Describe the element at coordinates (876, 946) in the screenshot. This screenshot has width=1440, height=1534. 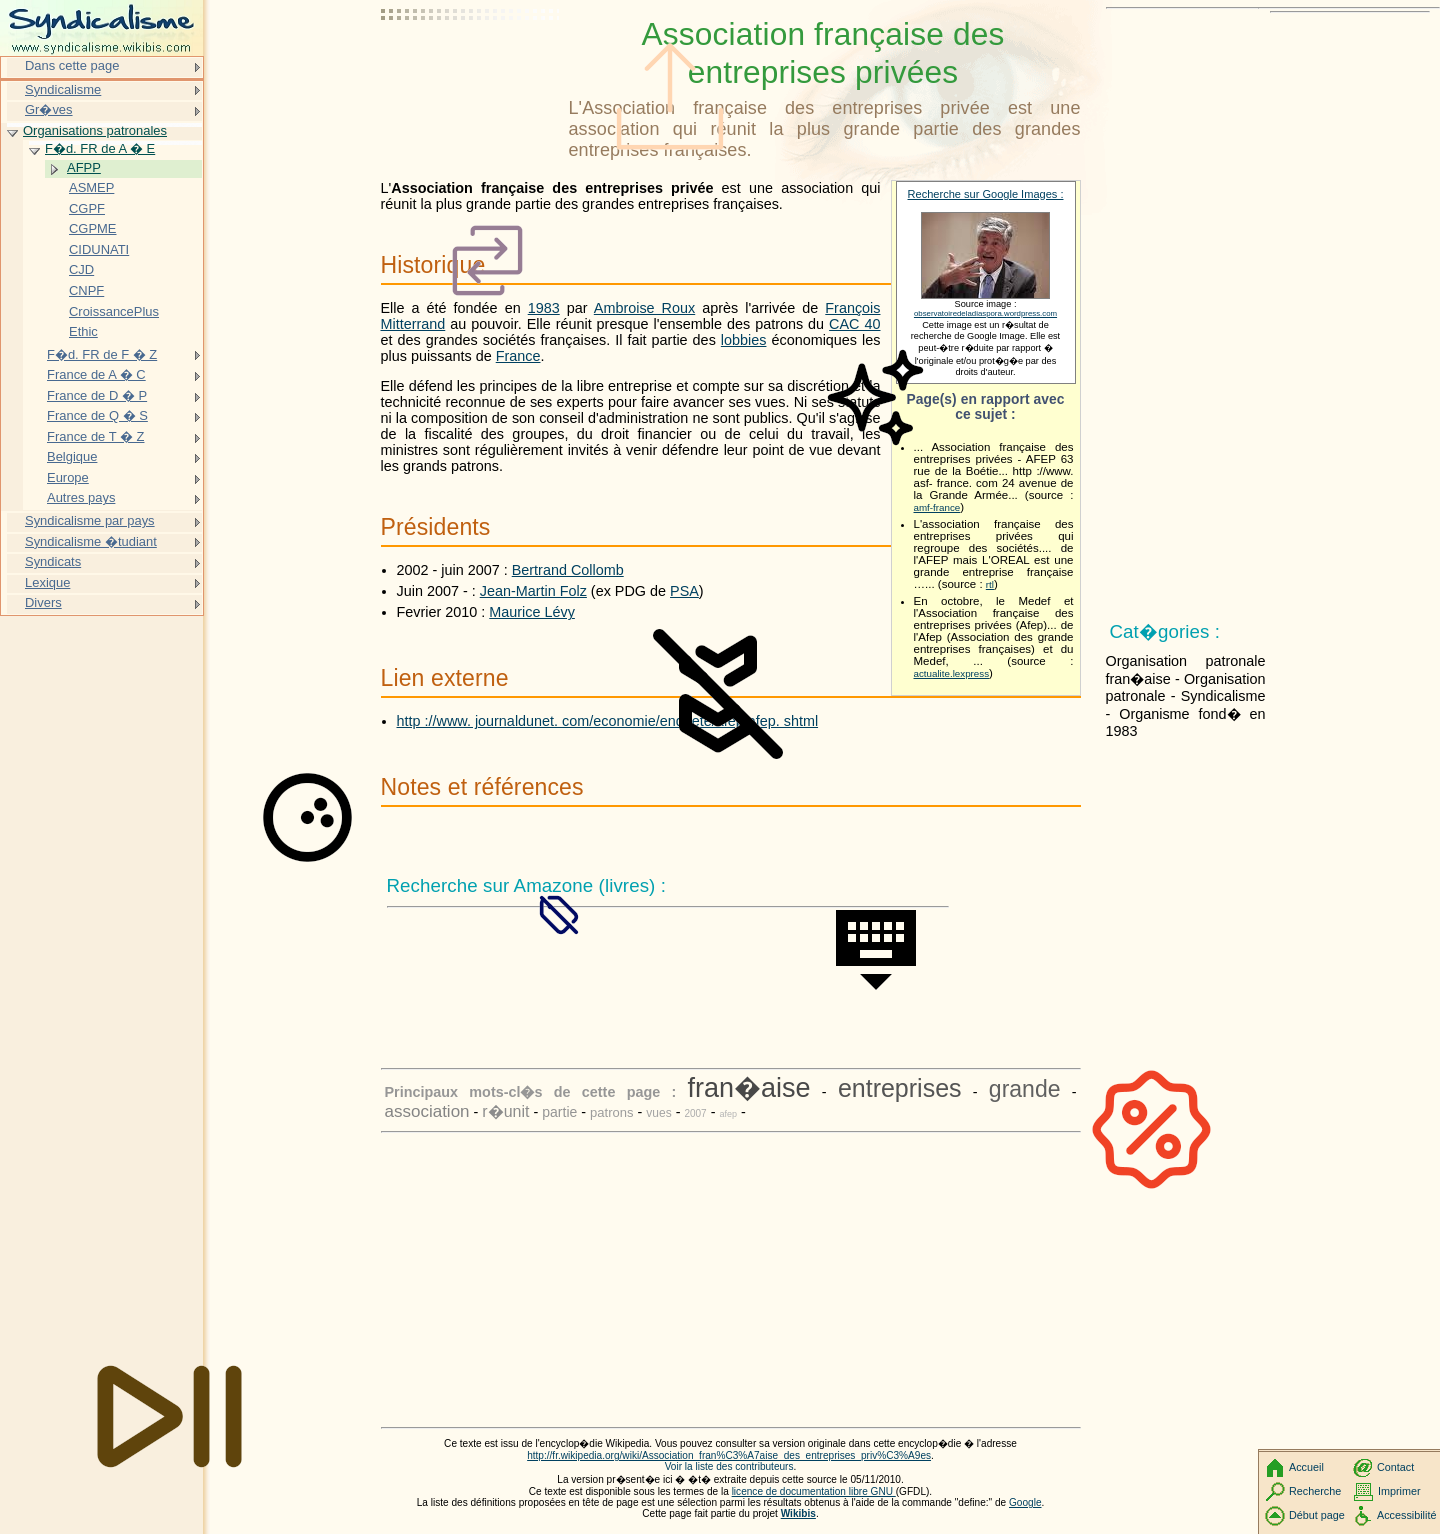
I see `hide the on-screen keyboard` at that location.